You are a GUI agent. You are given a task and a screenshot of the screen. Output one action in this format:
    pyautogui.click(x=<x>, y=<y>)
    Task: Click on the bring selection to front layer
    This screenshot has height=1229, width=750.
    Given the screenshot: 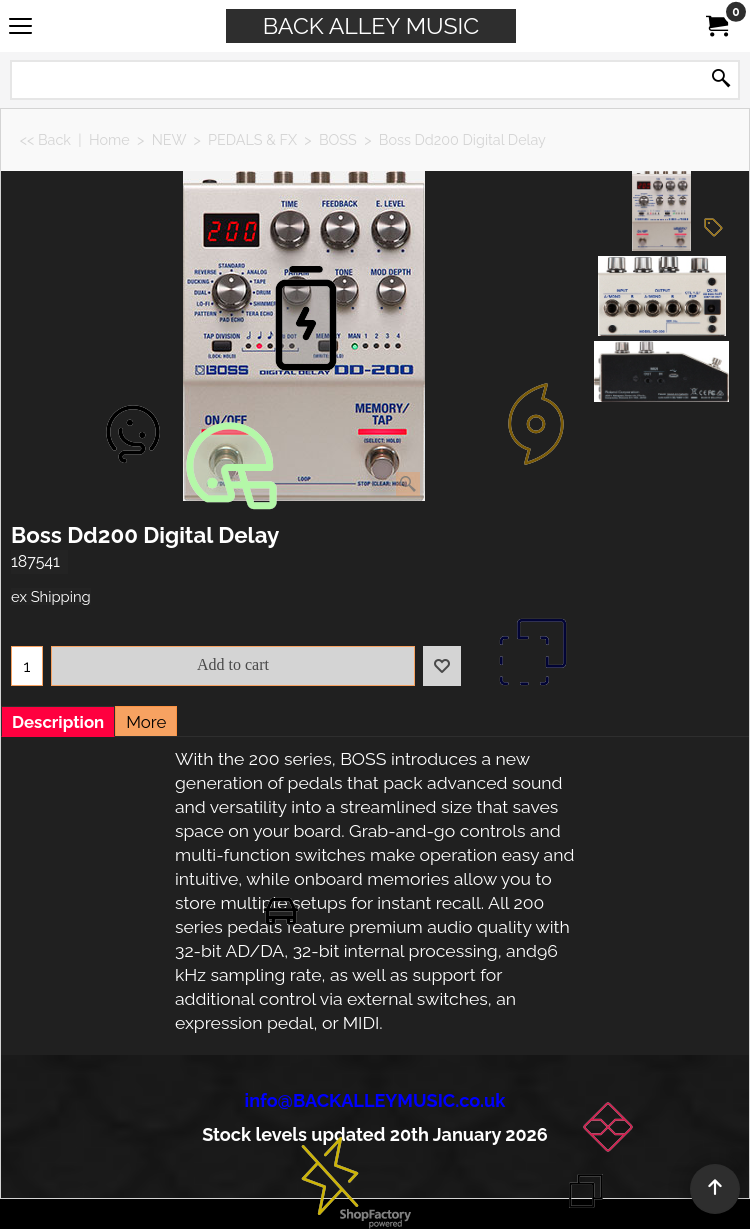 What is the action you would take?
    pyautogui.click(x=533, y=652)
    